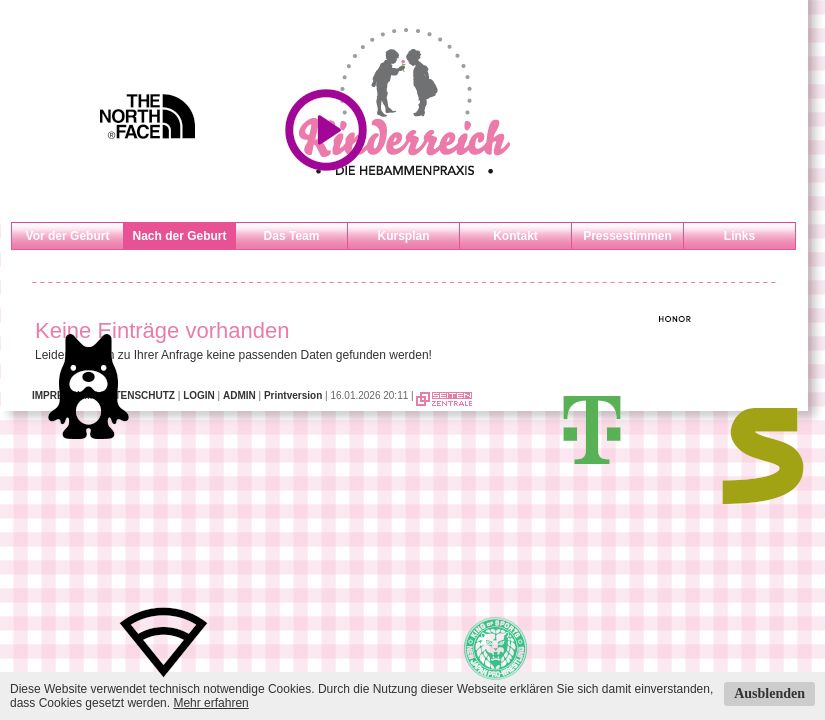 This screenshot has width=825, height=720. What do you see at coordinates (495, 648) in the screenshot?
I see `new japan pro-wrestling official logo` at bounding box center [495, 648].